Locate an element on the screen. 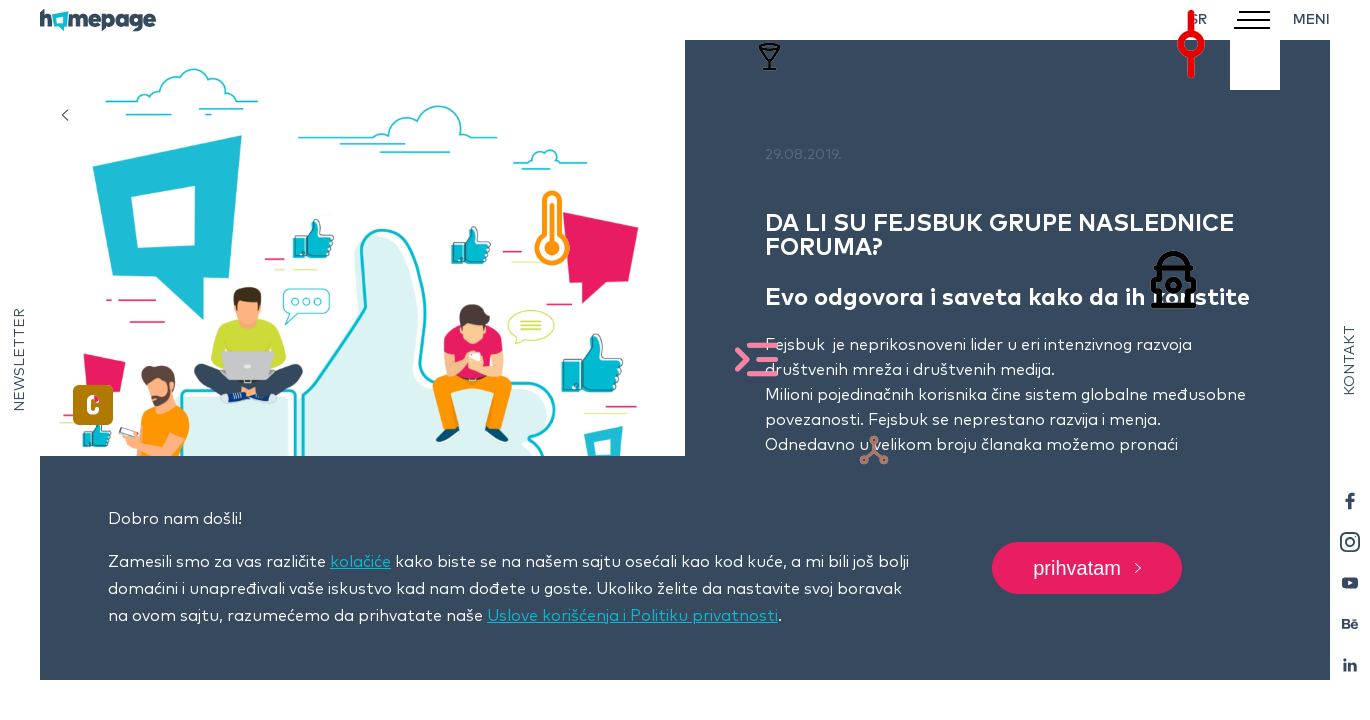 Image resolution: width=1370 pixels, height=720 pixels. view commit history in version control is located at coordinates (1191, 44).